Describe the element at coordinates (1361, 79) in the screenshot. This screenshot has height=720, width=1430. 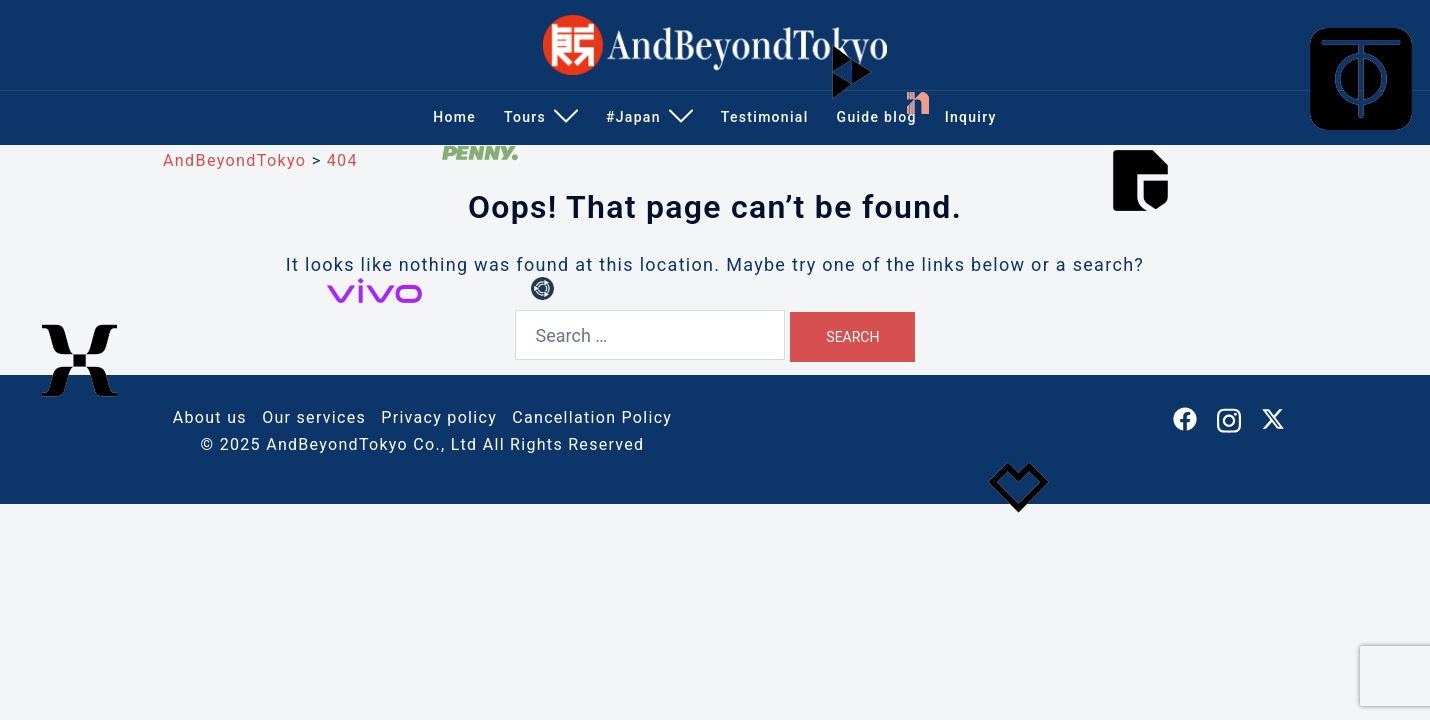
I see `open zerotier network settings` at that location.